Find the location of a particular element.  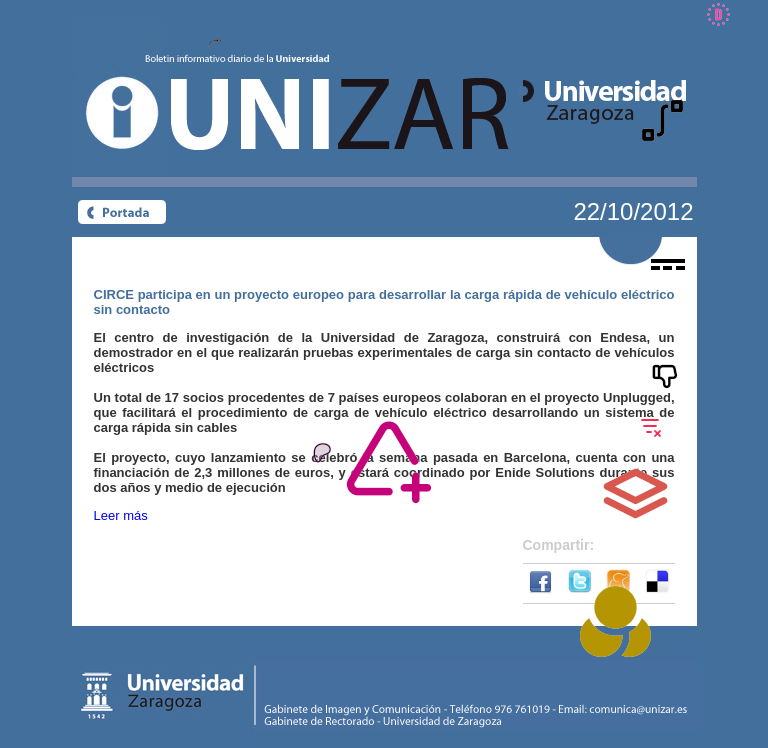

link to patreon profile or support page is located at coordinates (321, 452).